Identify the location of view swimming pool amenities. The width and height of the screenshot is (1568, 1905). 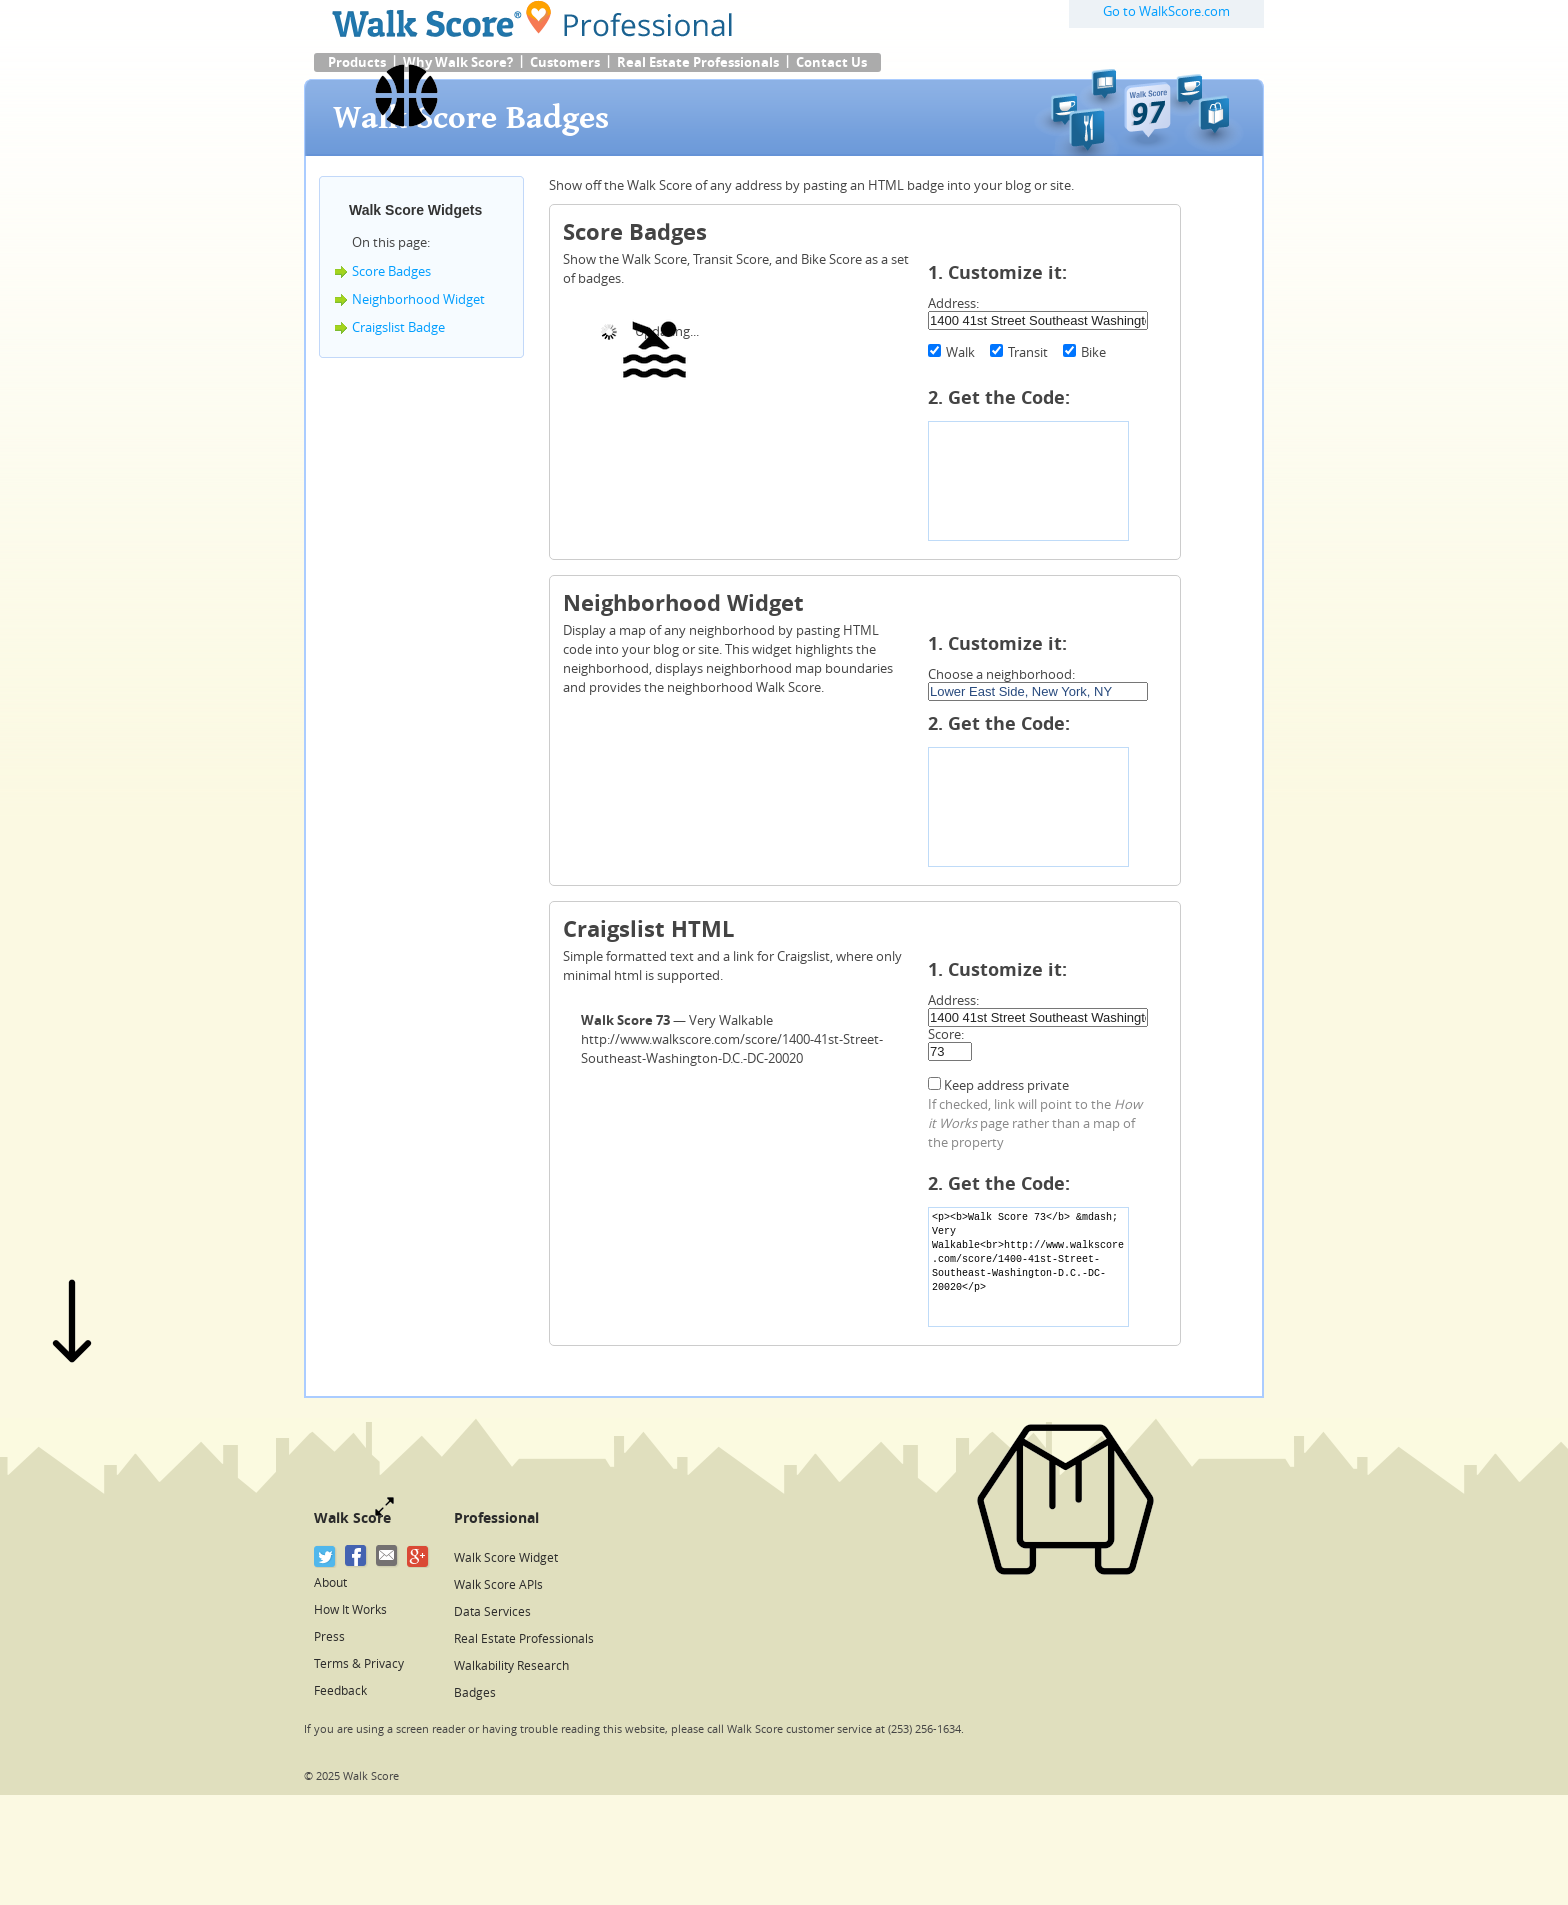
(654, 349).